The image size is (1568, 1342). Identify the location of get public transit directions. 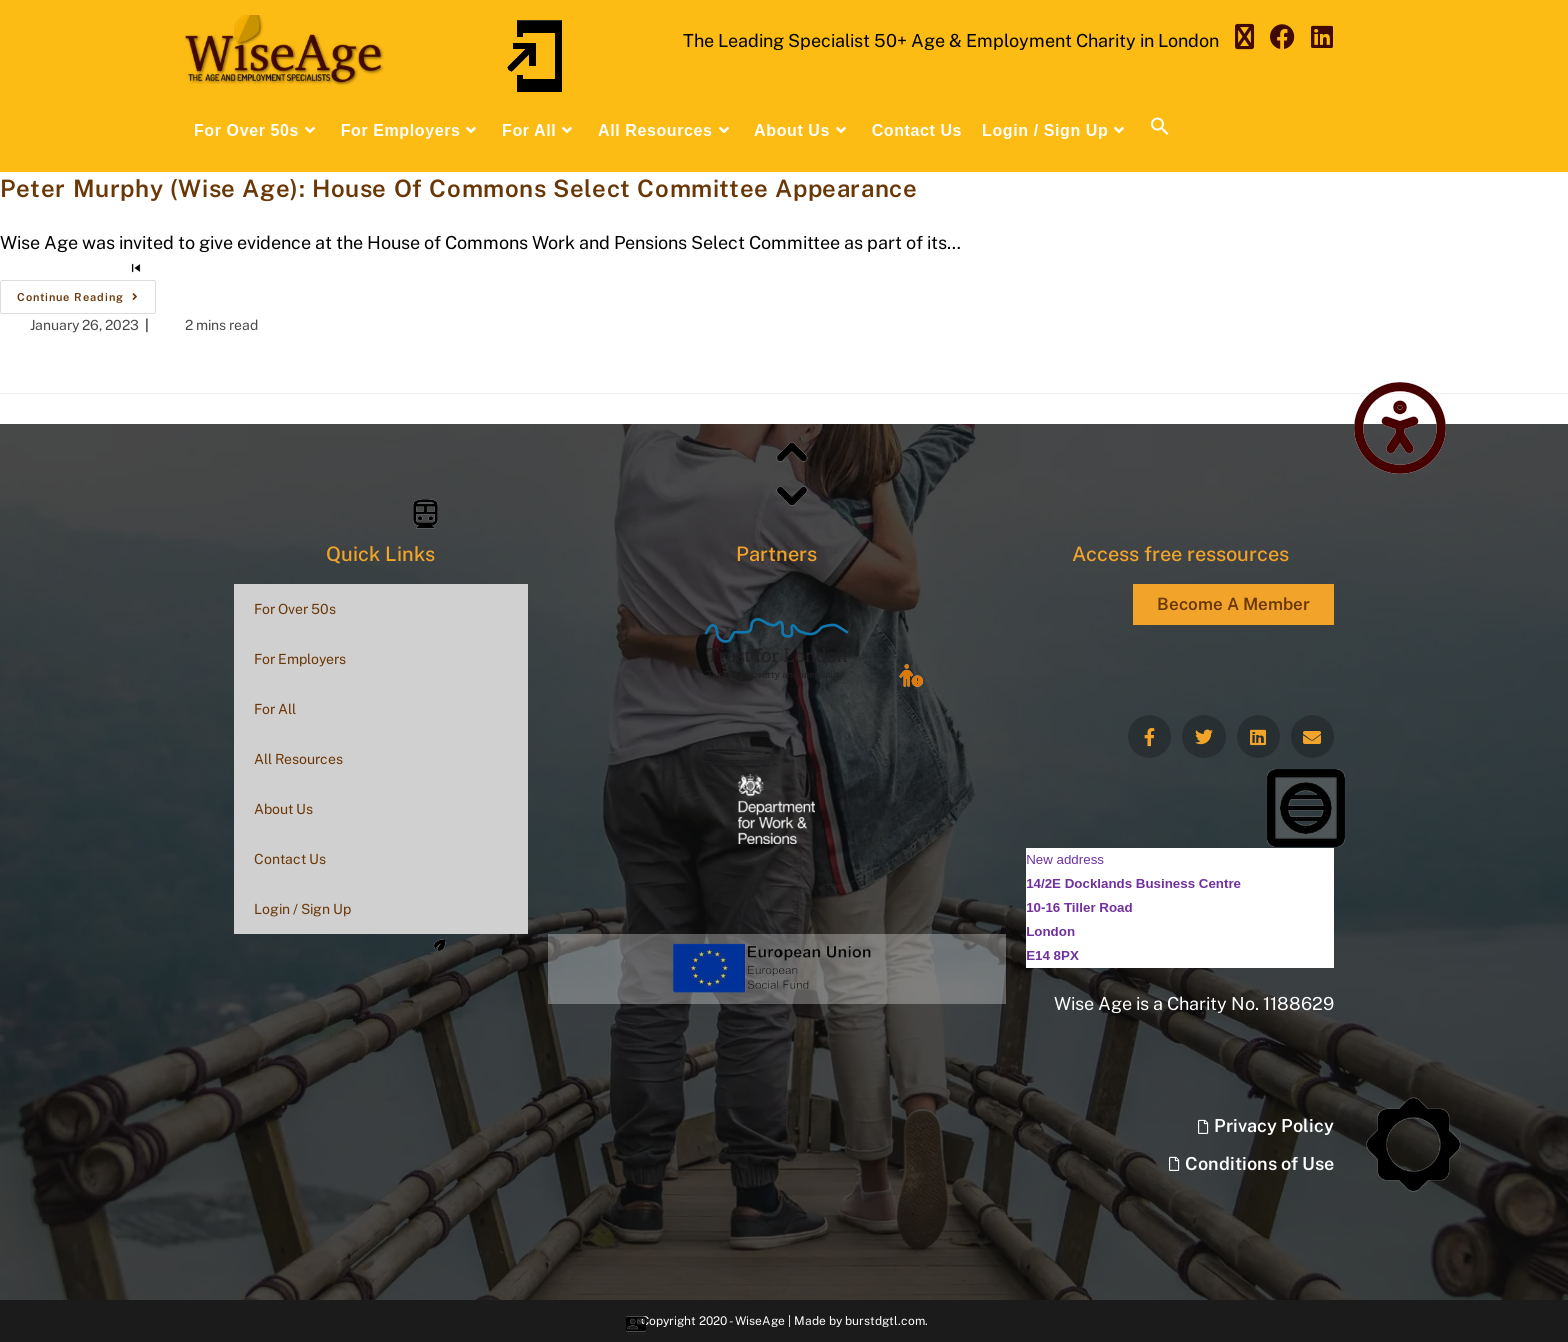
(425, 514).